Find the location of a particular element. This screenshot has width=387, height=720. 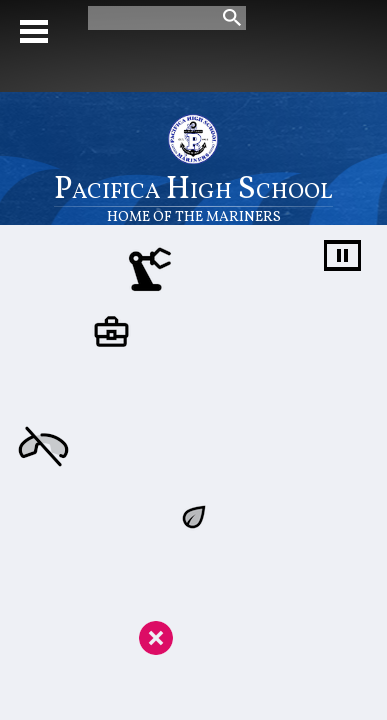

access manufacturing or automation settings is located at coordinates (150, 270).